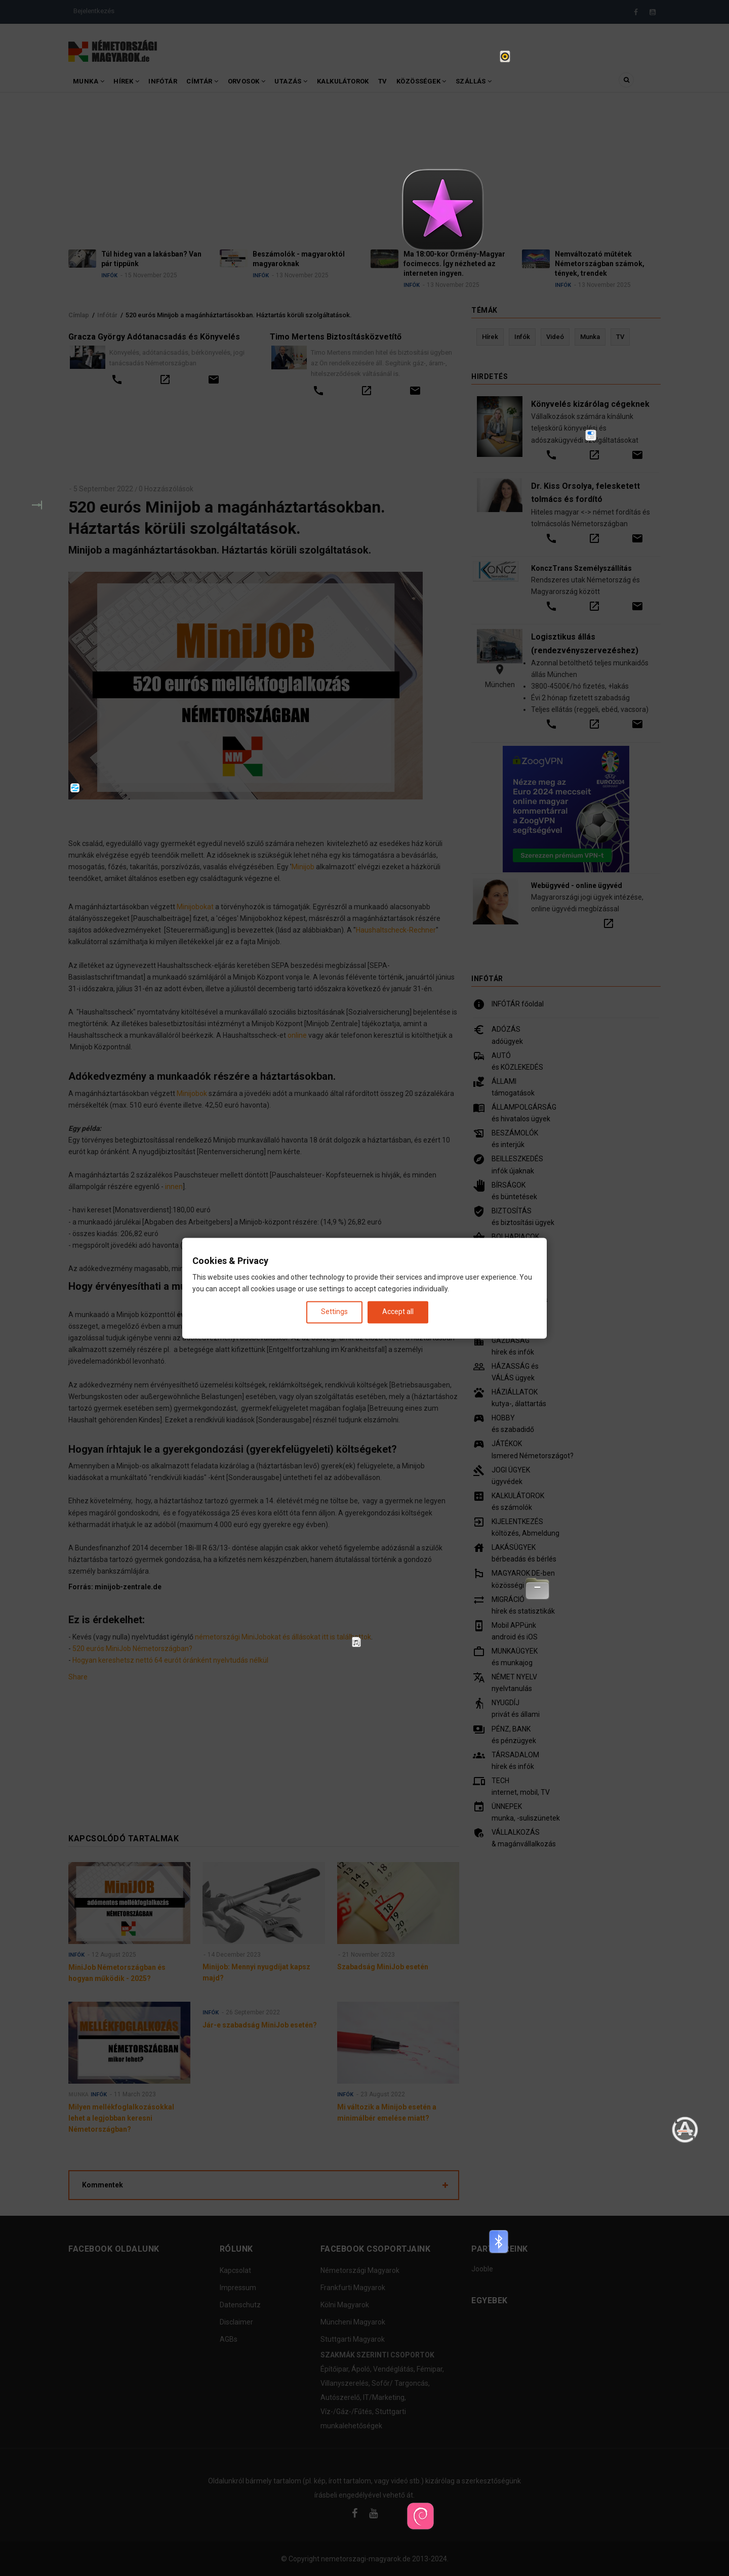 This screenshot has height=2576, width=729. Describe the element at coordinates (685, 2130) in the screenshot. I see `open the software updater application` at that location.